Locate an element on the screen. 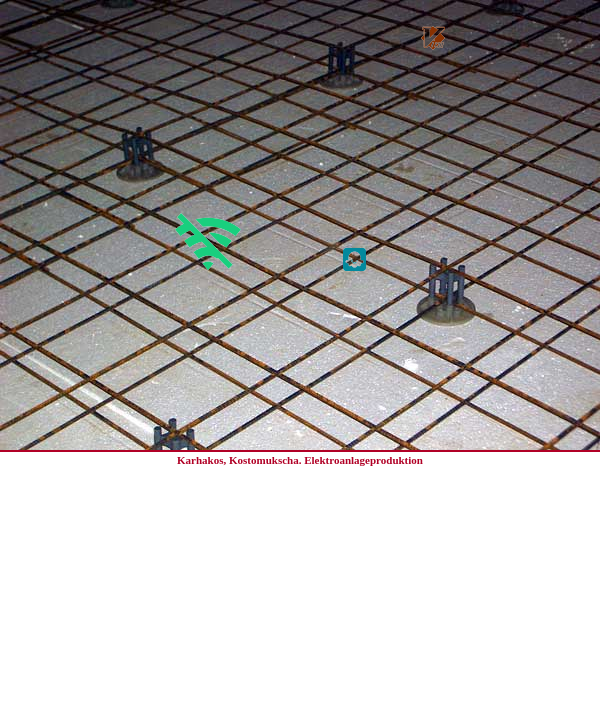  open vim text editor is located at coordinates (433, 38).